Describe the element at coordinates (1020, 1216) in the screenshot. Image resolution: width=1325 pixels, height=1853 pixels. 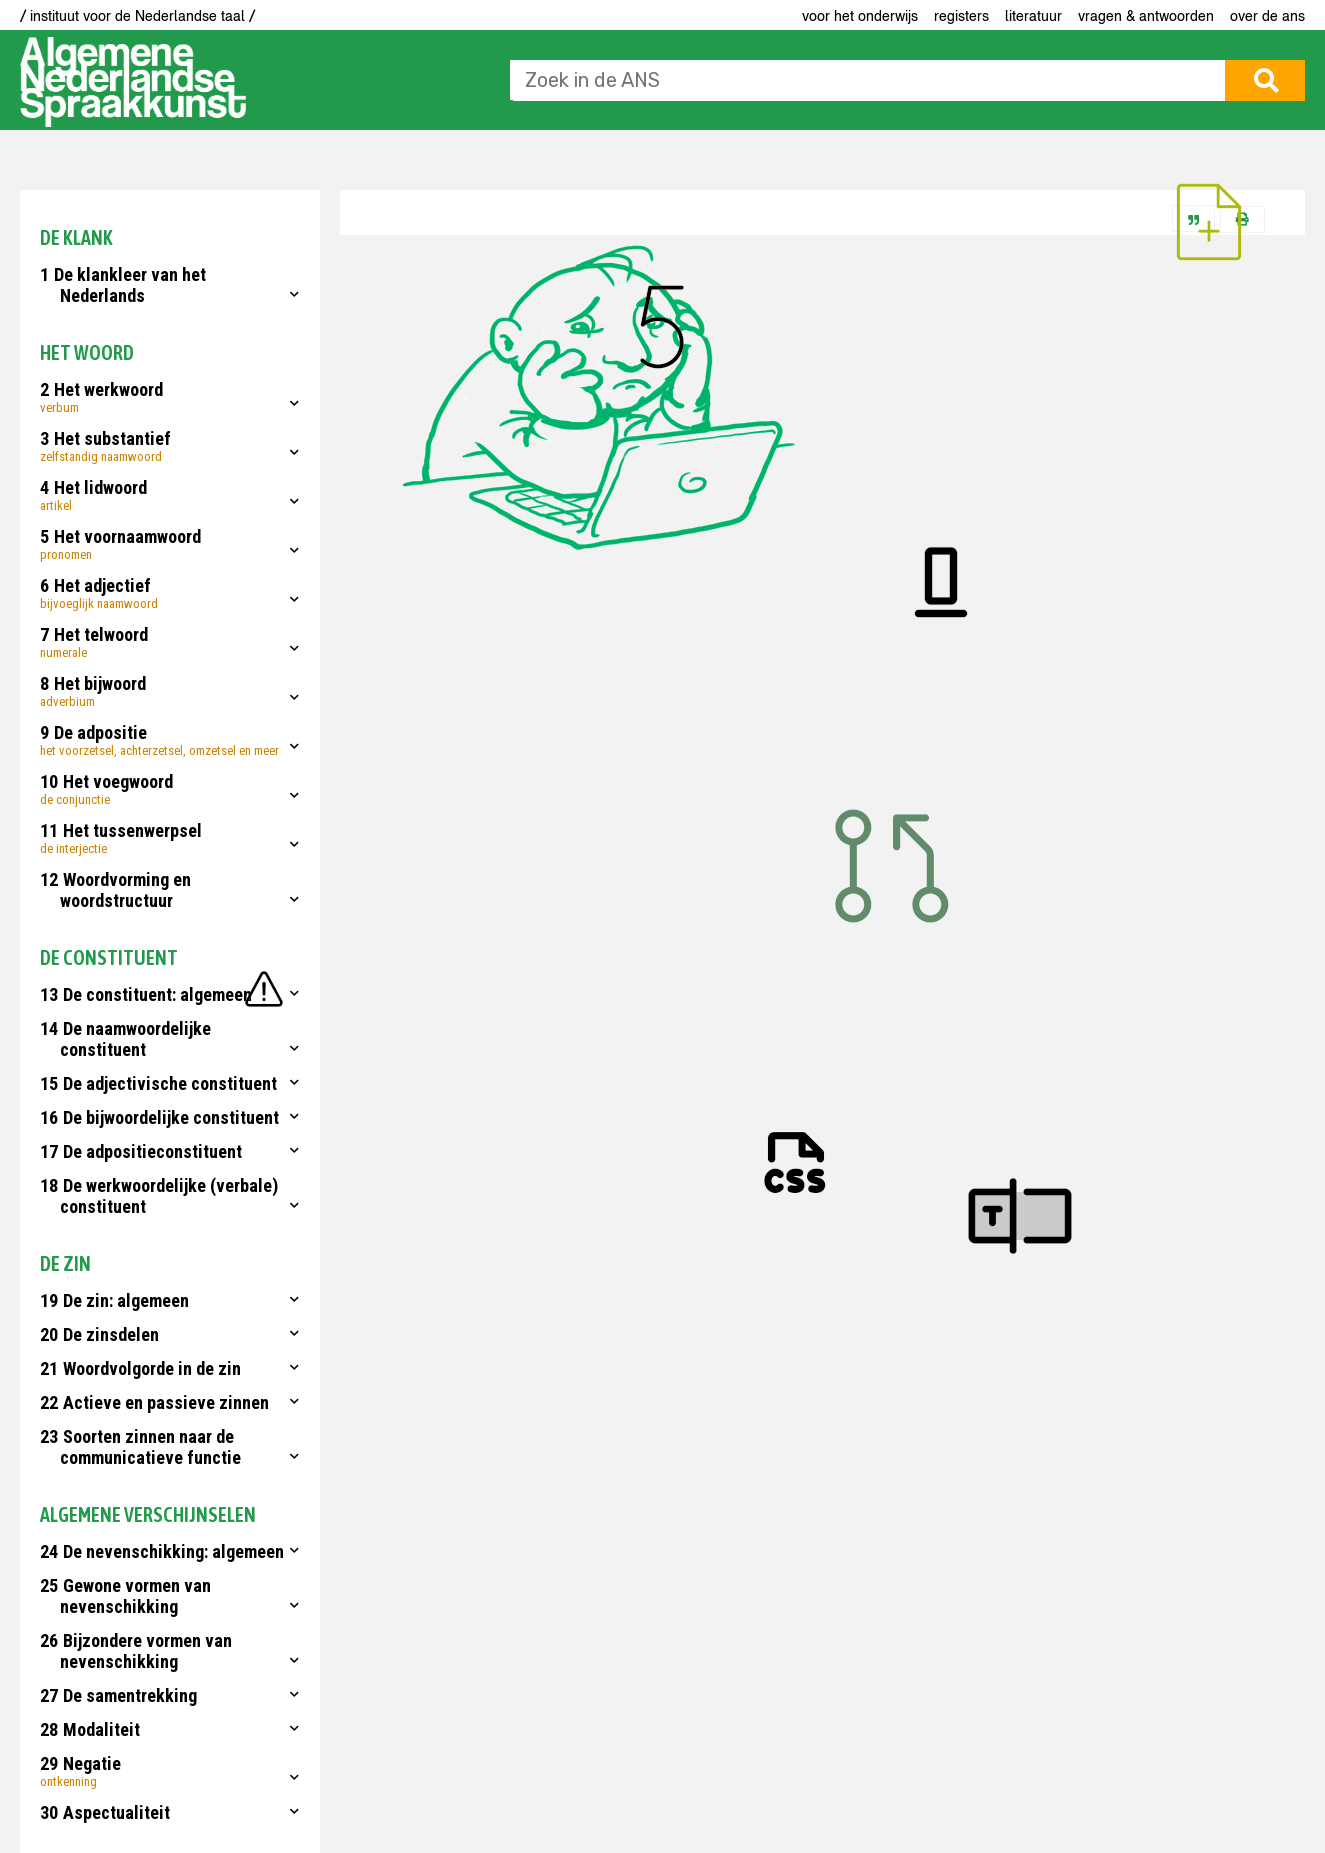
I see `insert a text input field` at that location.